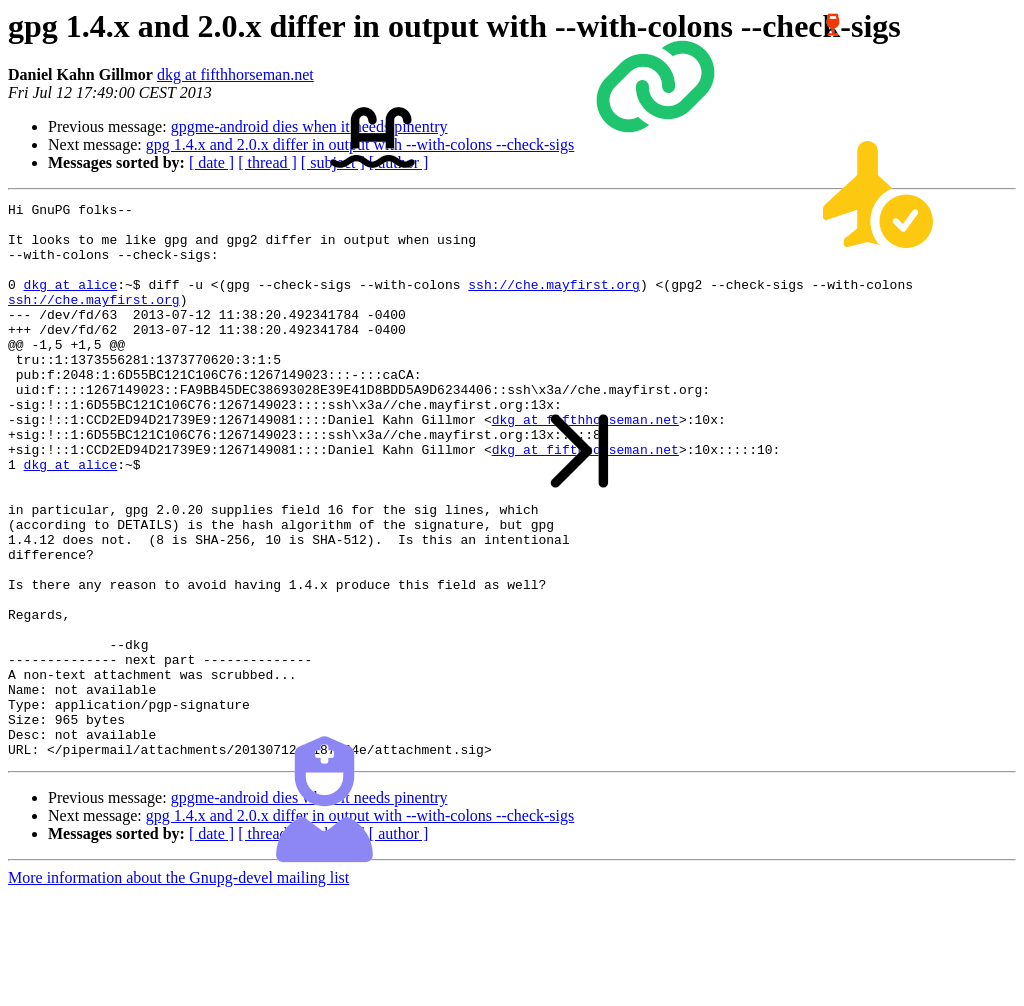 The height and width of the screenshot is (1006, 1024). Describe the element at coordinates (873, 194) in the screenshot. I see `flight booking confirmed` at that location.